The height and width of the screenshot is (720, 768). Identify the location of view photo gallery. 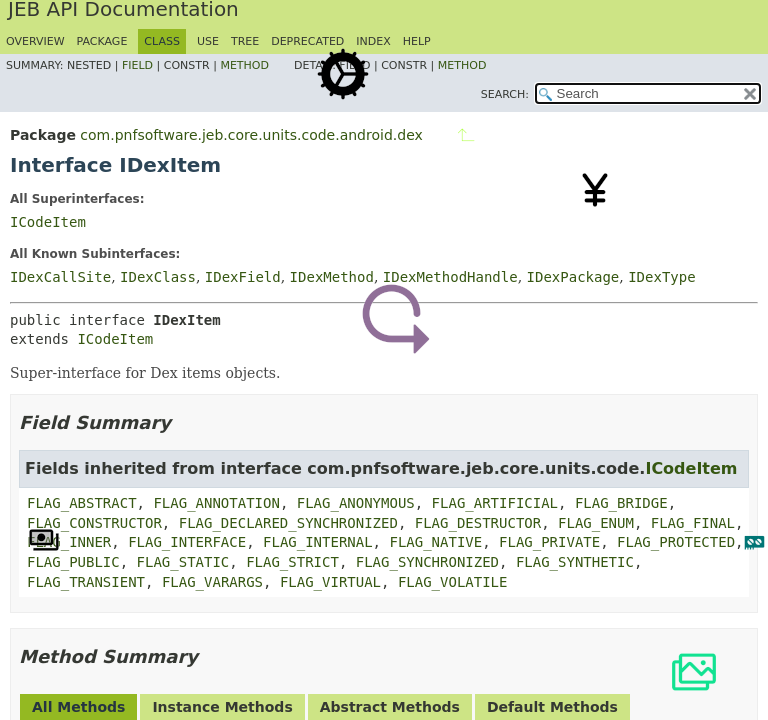
(694, 672).